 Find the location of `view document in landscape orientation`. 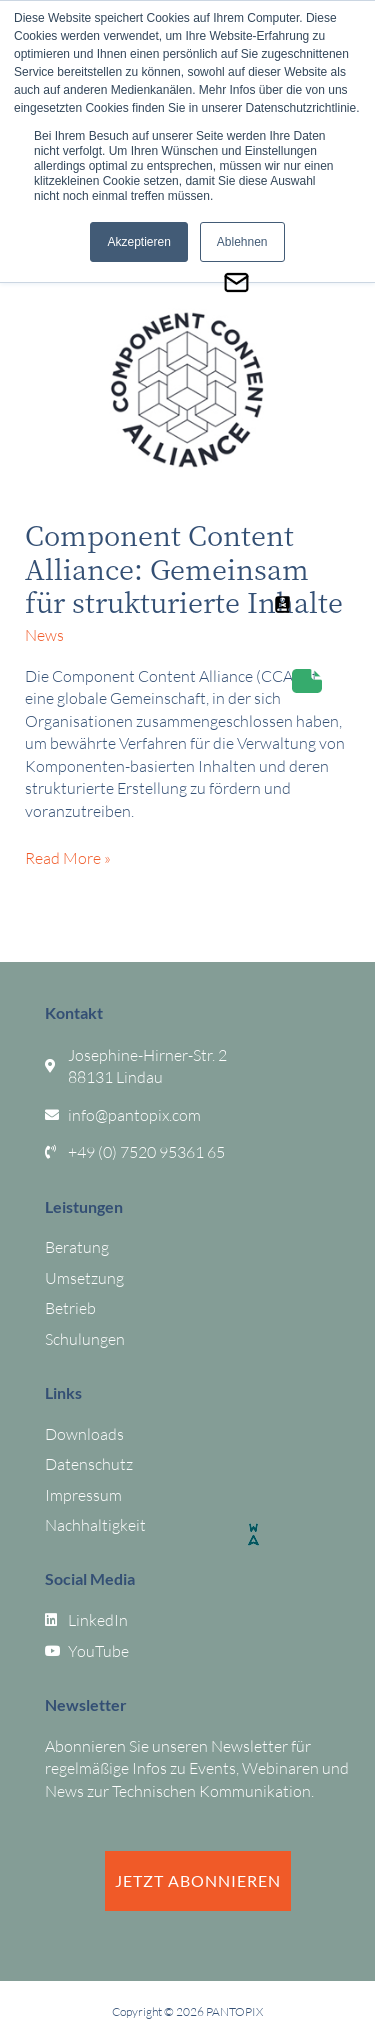

view document in landscape orientation is located at coordinates (307, 681).